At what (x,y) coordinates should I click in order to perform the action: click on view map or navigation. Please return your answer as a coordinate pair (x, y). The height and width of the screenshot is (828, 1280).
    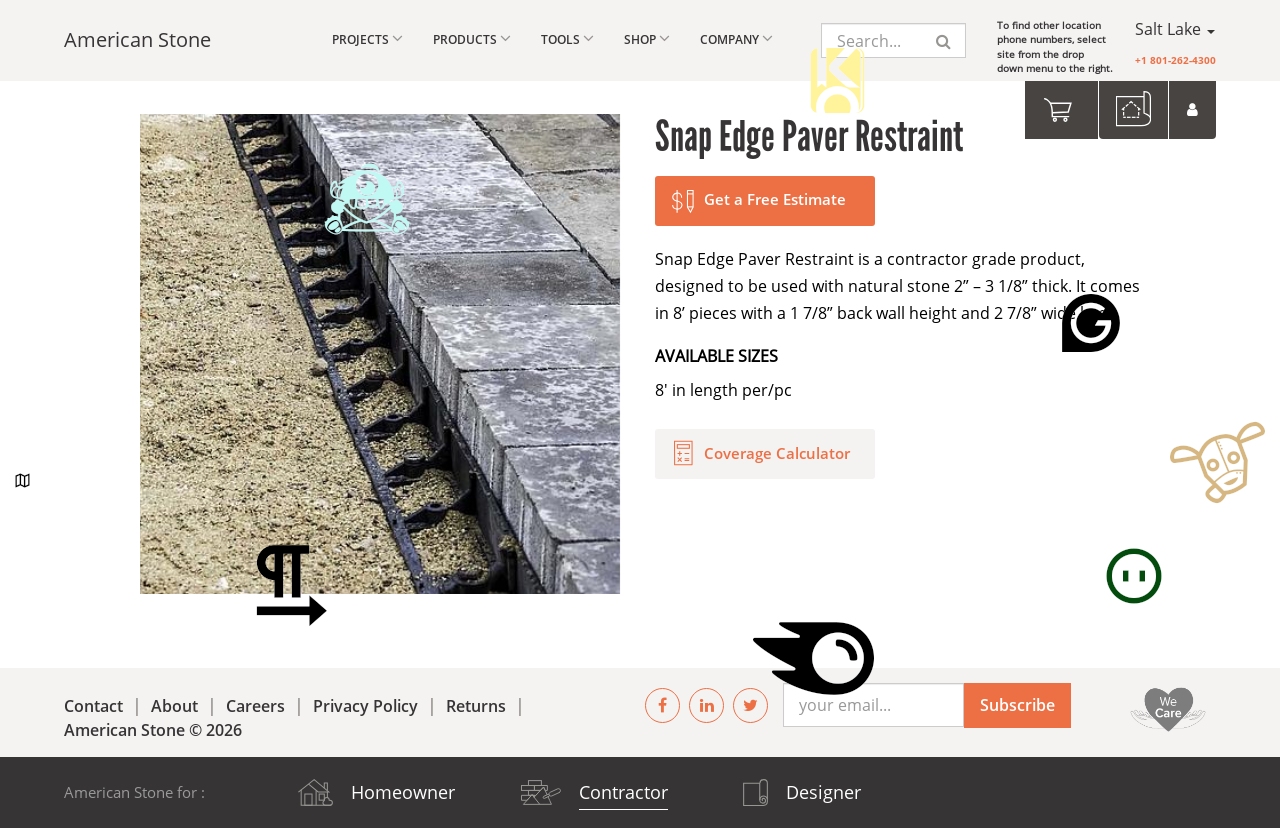
    Looking at the image, I should click on (22, 480).